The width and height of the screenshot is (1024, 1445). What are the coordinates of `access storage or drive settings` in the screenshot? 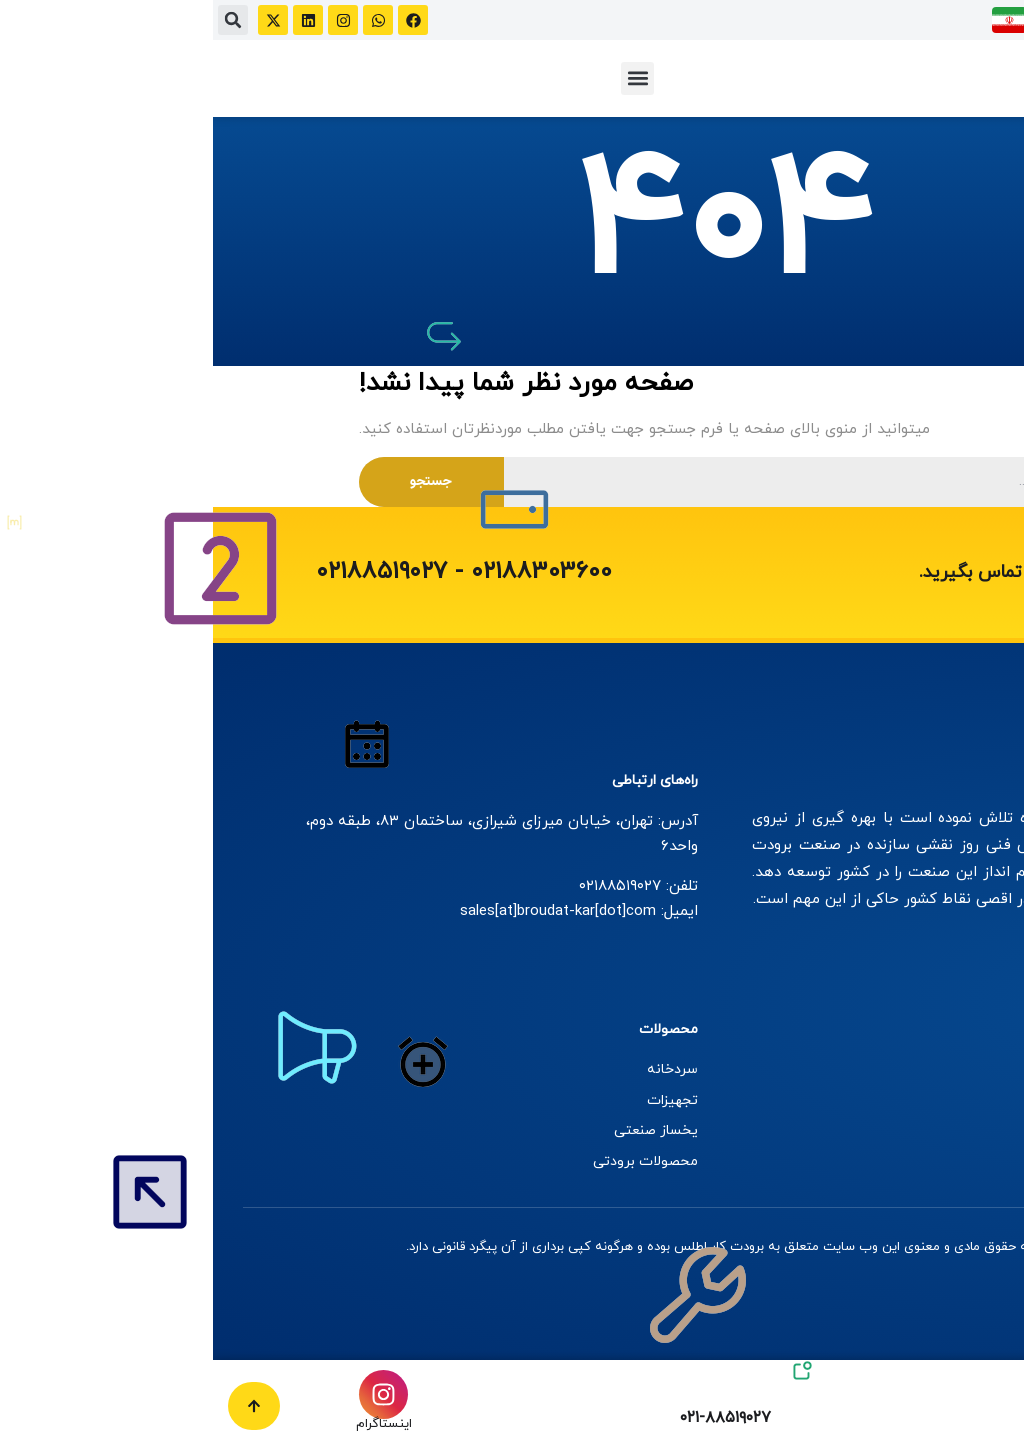 It's located at (514, 509).